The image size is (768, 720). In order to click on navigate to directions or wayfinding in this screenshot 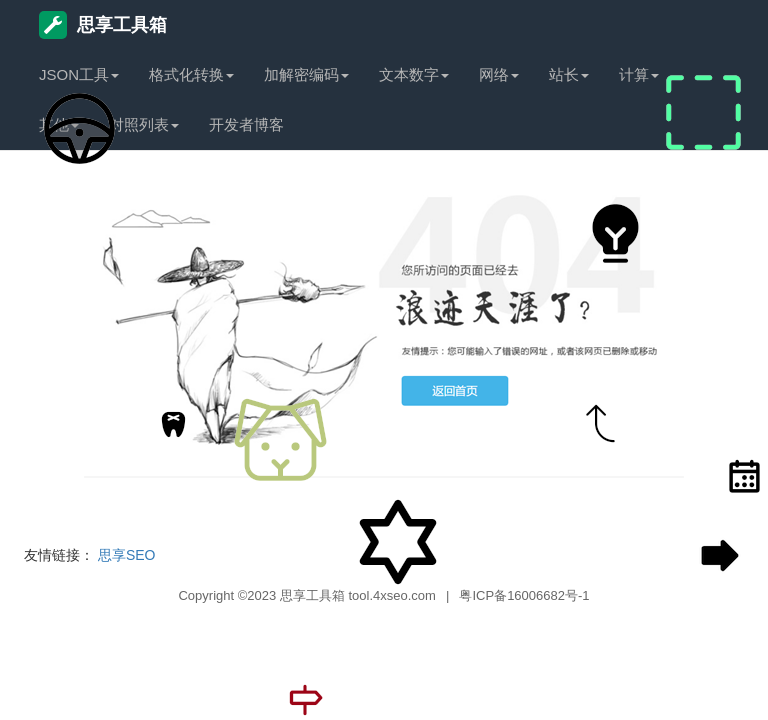, I will do `click(305, 700)`.